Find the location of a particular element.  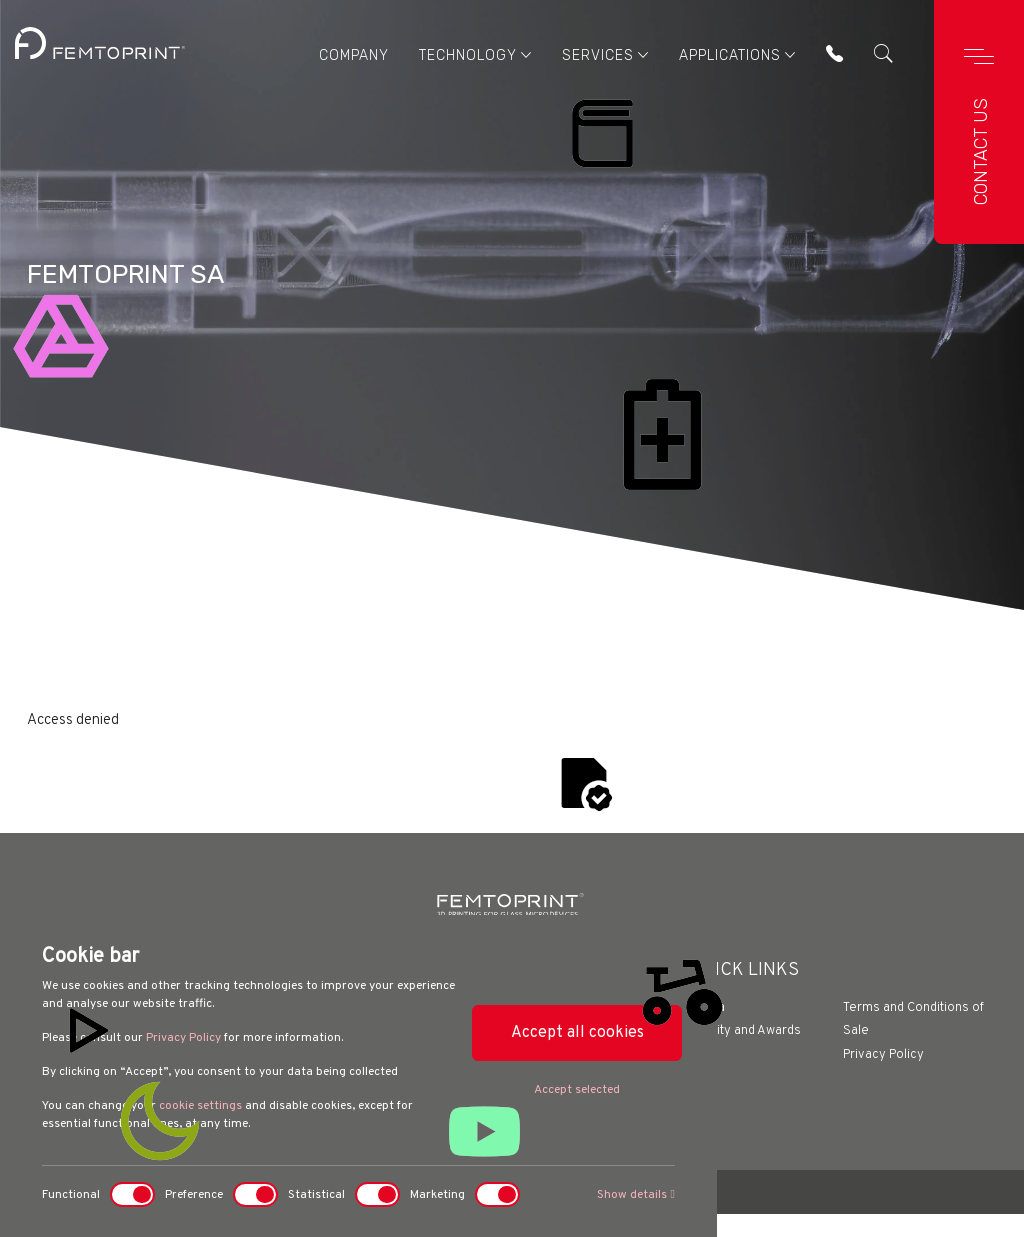

view verified contract or document is located at coordinates (584, 783).